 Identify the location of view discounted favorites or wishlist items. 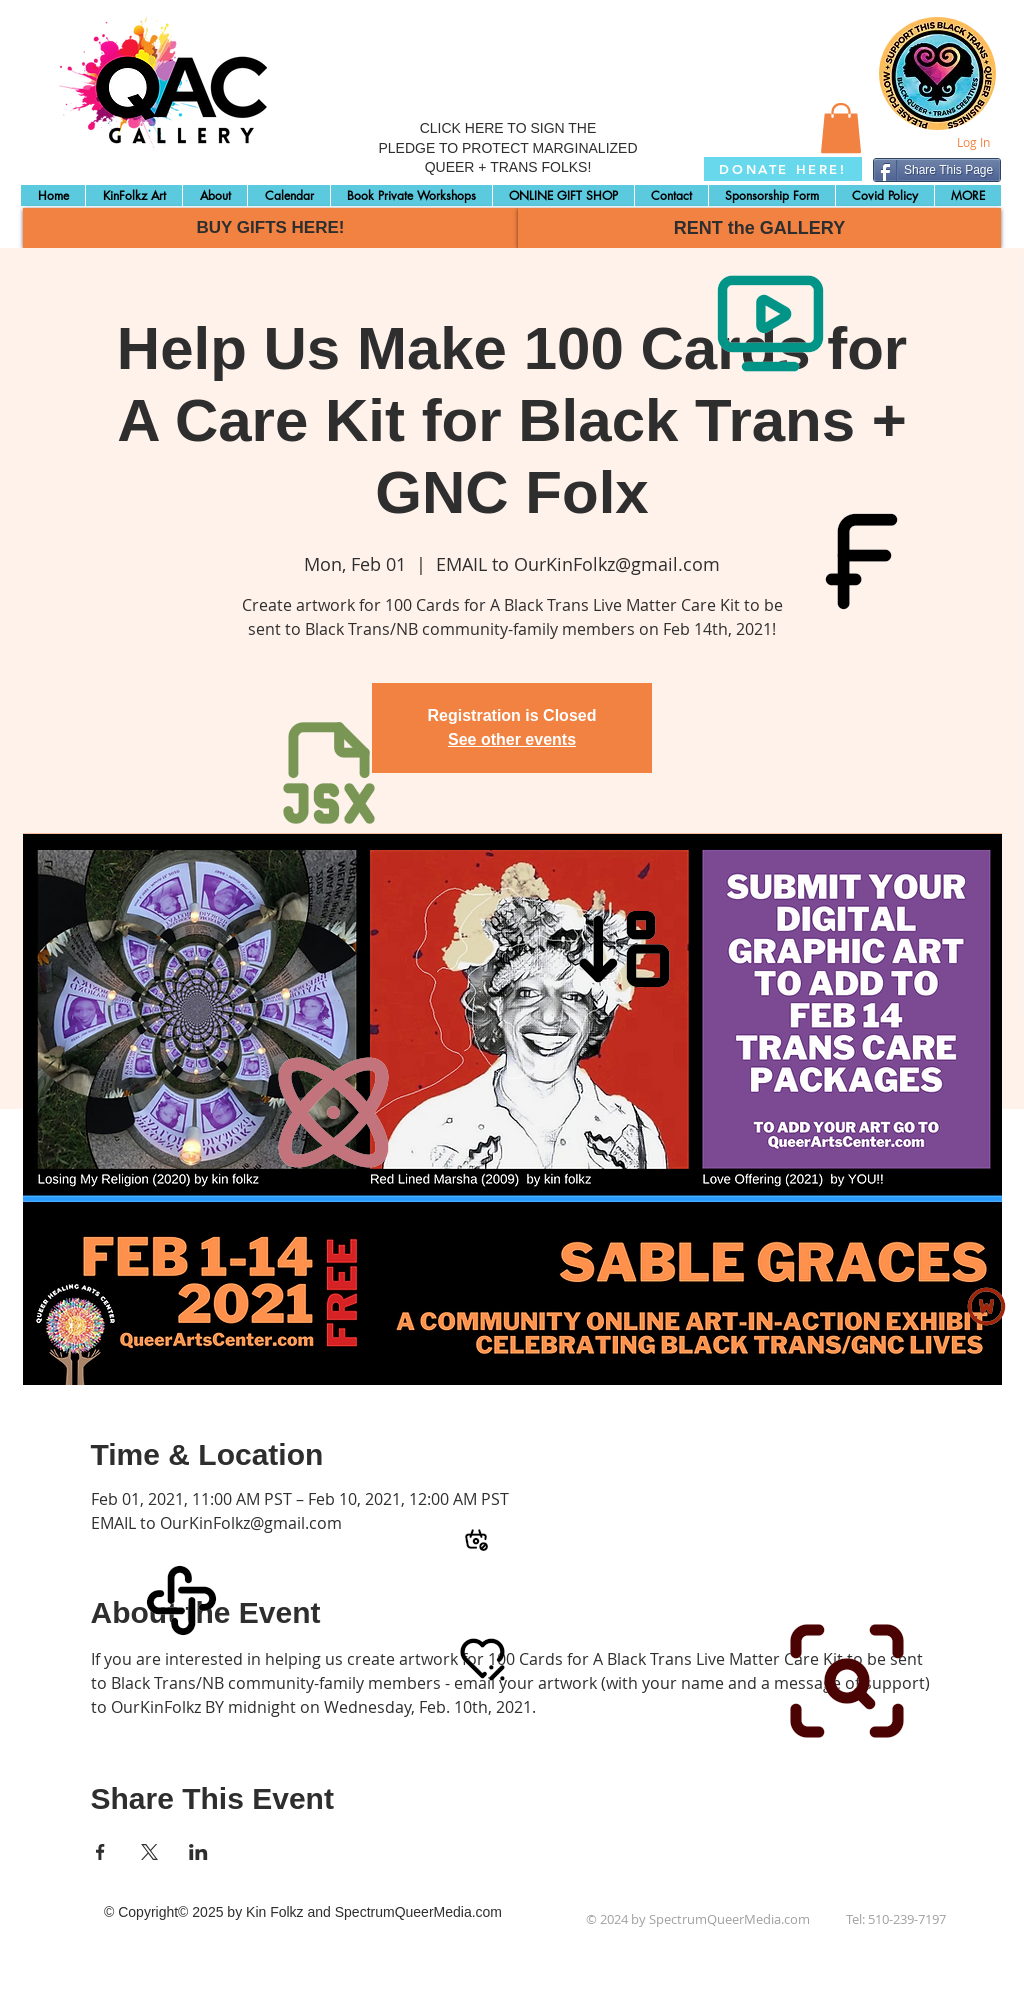
(482, 1658).